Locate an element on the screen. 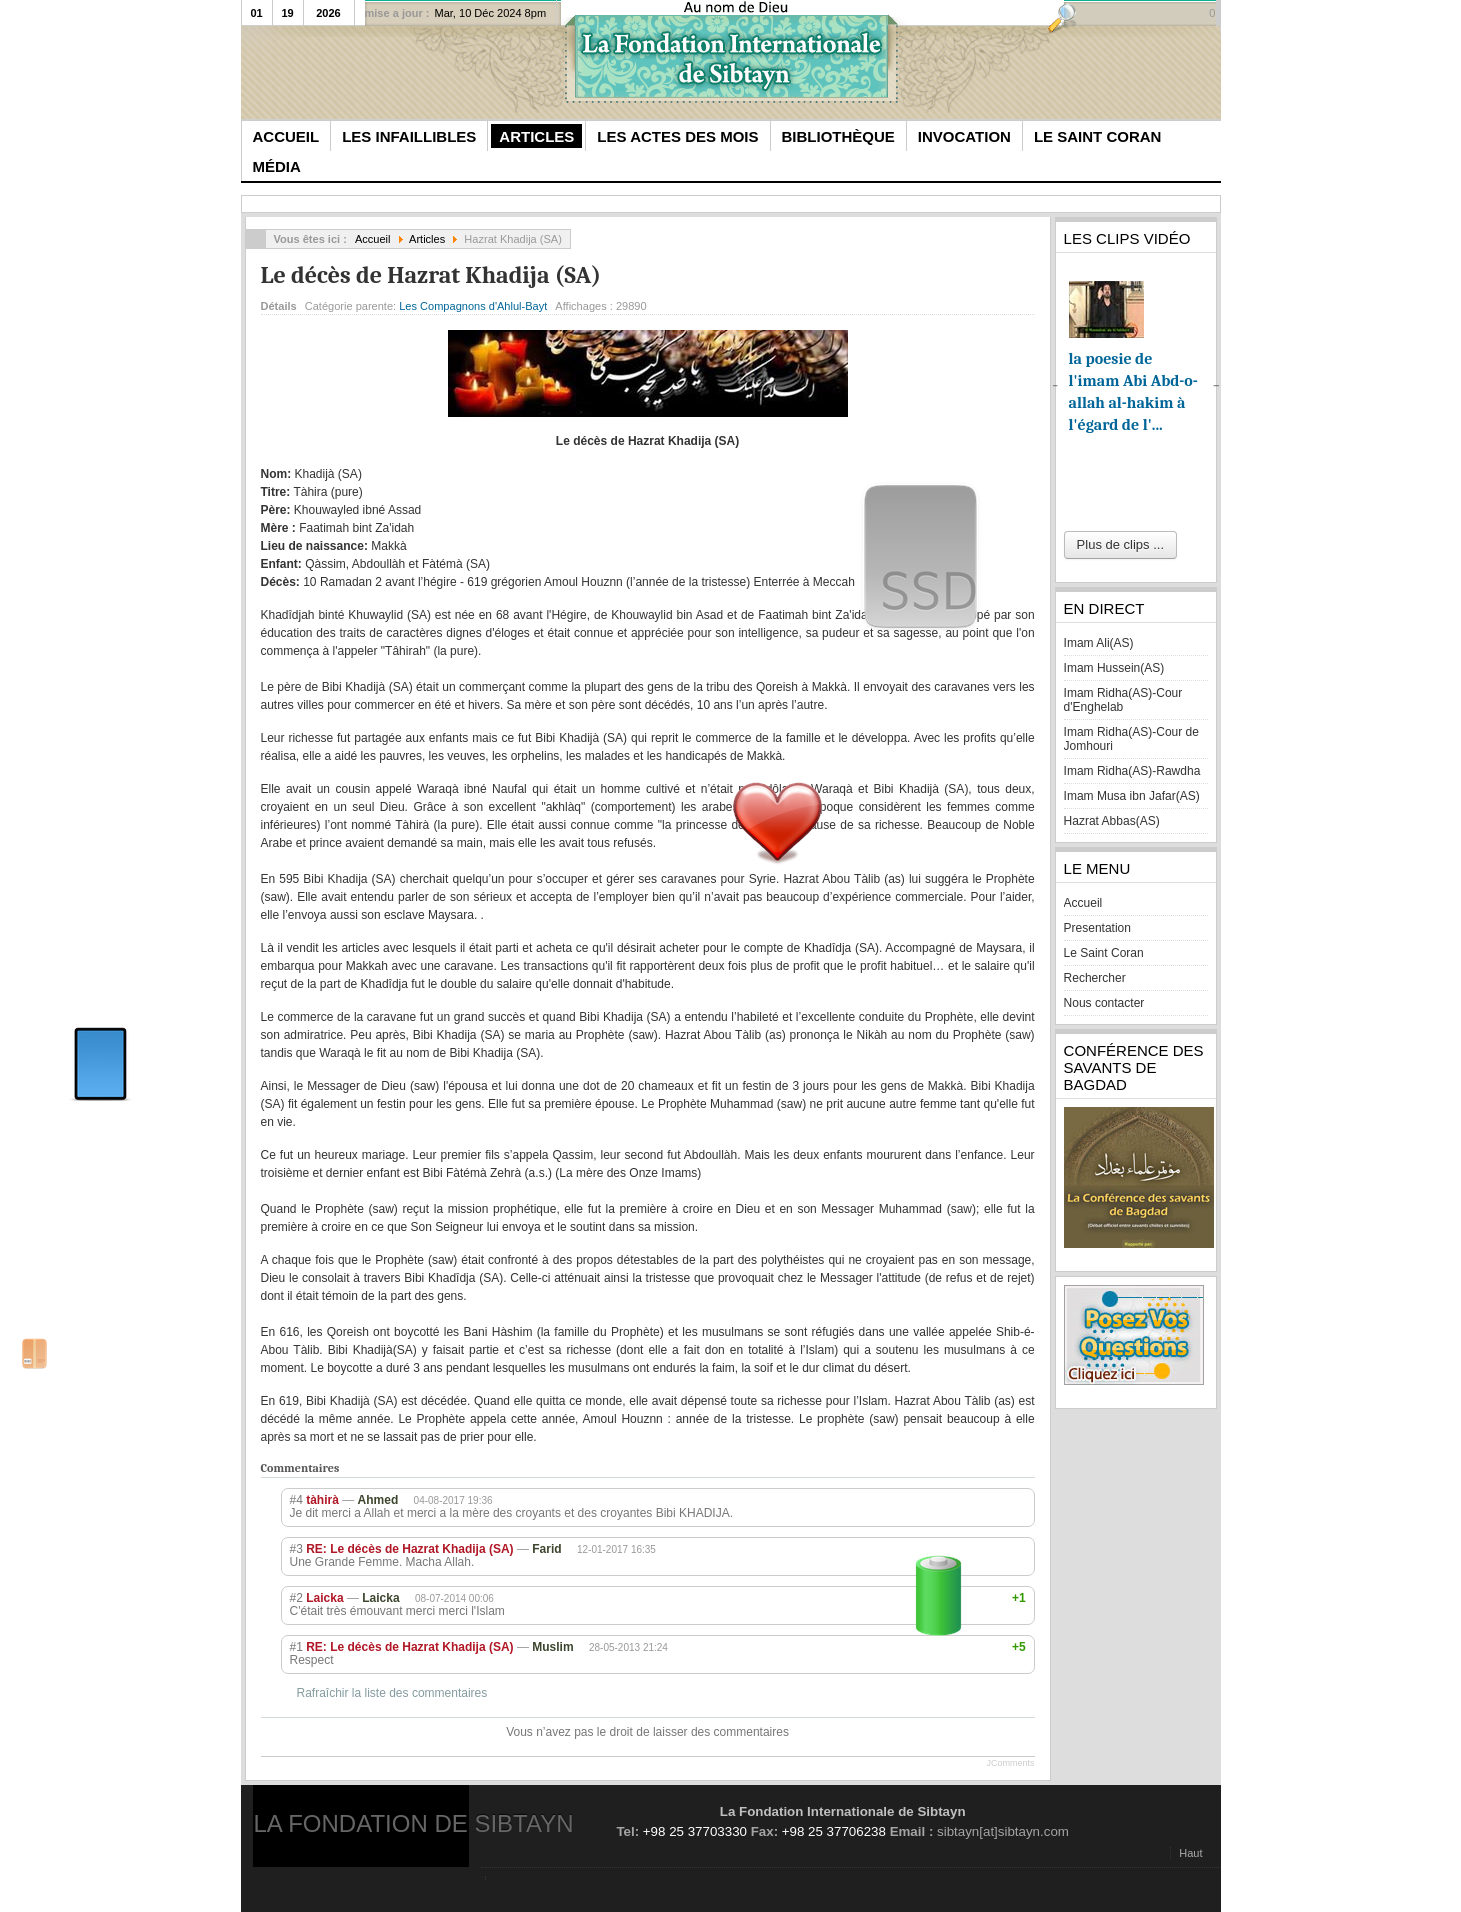 The width and height of the screenshot is (1461, 1912). view current battery level is located at coordinates (938, 1594).